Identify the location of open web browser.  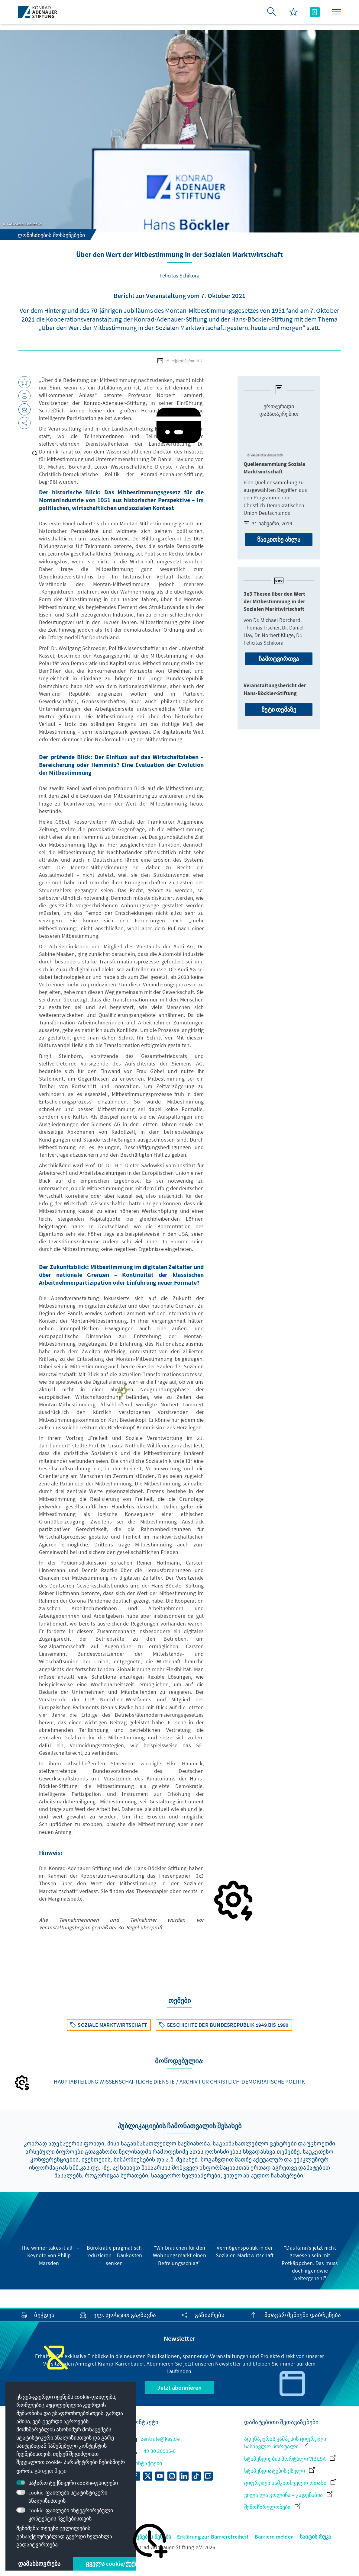
(292, 2384).